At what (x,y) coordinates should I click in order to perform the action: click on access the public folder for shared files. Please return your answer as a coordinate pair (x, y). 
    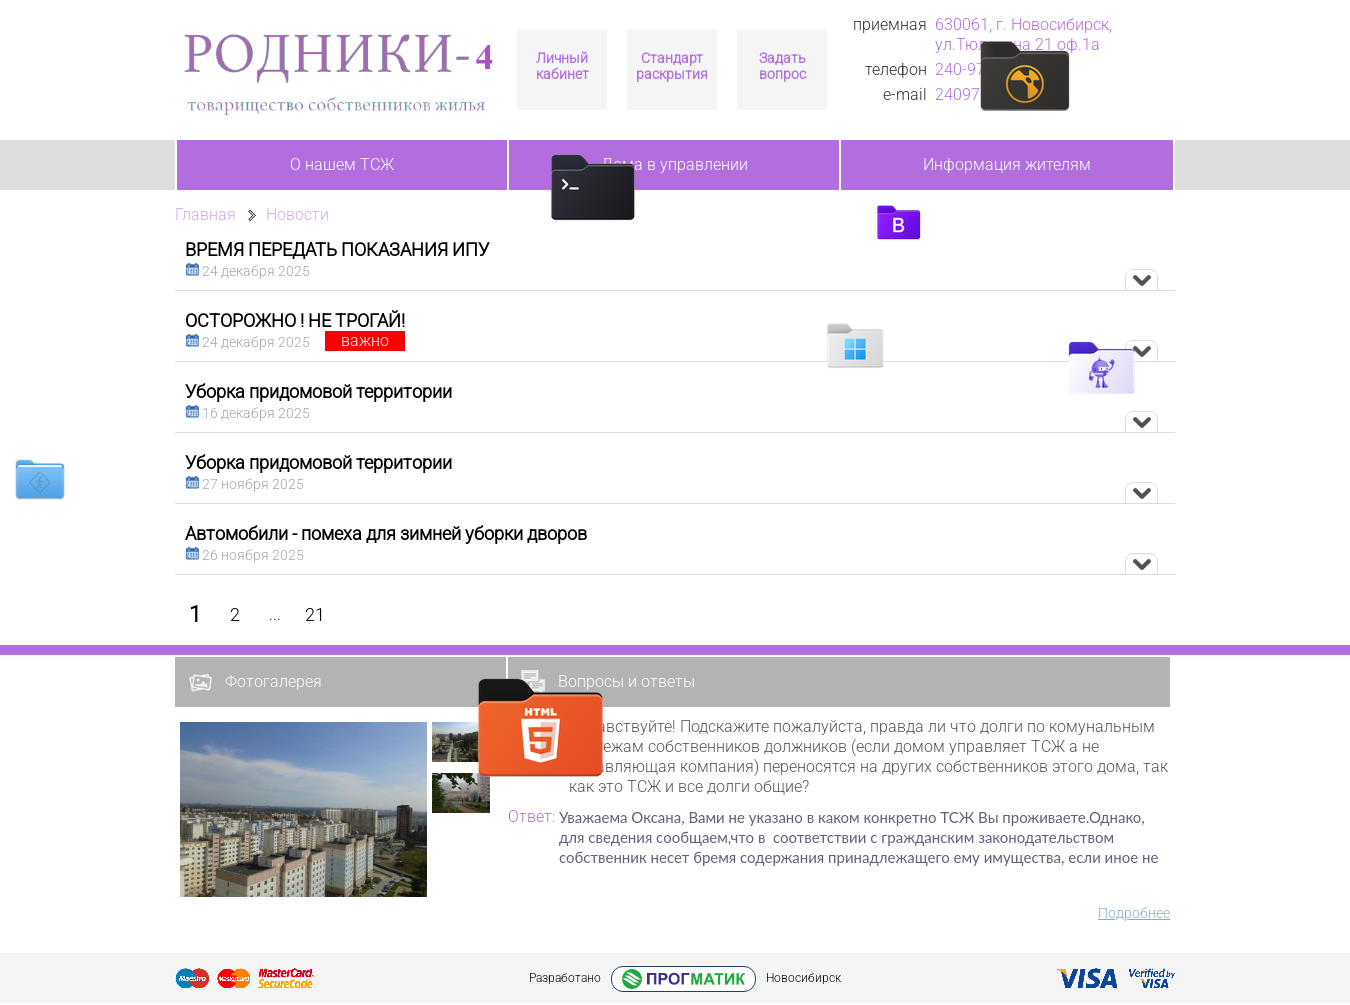
    Looking at the image, I should click on (40, 479).